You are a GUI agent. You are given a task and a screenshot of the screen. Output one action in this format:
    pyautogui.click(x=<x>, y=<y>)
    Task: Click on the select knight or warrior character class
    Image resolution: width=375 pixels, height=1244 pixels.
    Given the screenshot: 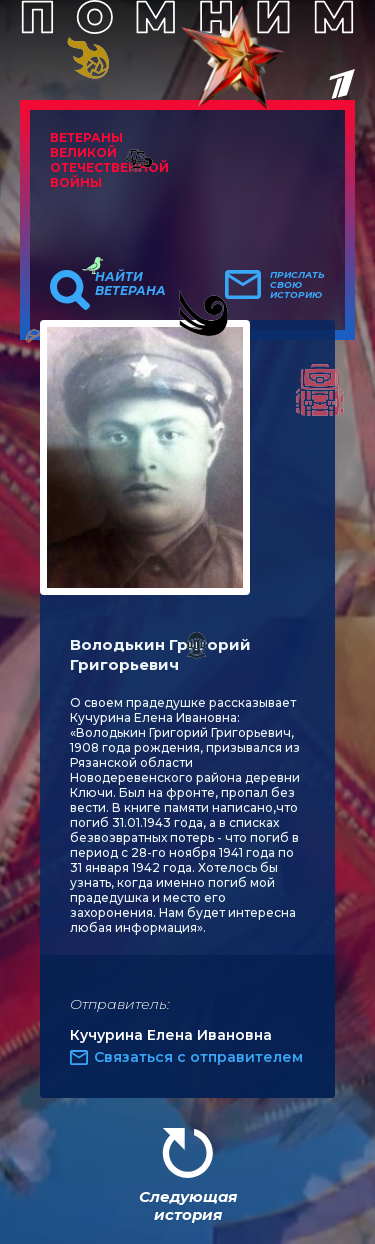 What is the action you would take?
    pyautogui.click(x=196, y=645)
    